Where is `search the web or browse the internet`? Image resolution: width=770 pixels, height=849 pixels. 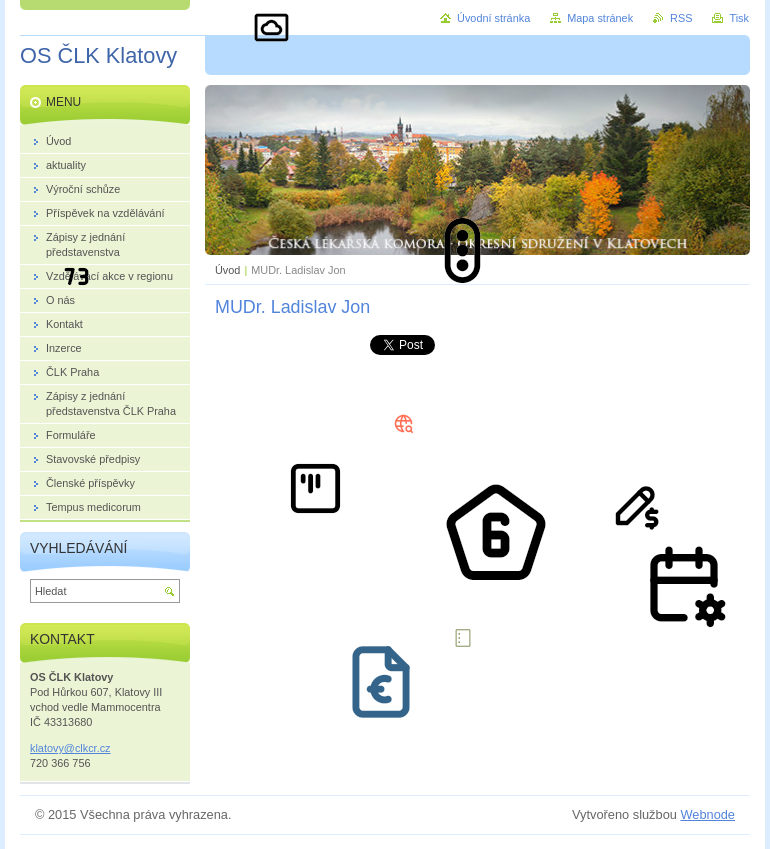
search the web or browse the internet is located at coordinates (403, 423).